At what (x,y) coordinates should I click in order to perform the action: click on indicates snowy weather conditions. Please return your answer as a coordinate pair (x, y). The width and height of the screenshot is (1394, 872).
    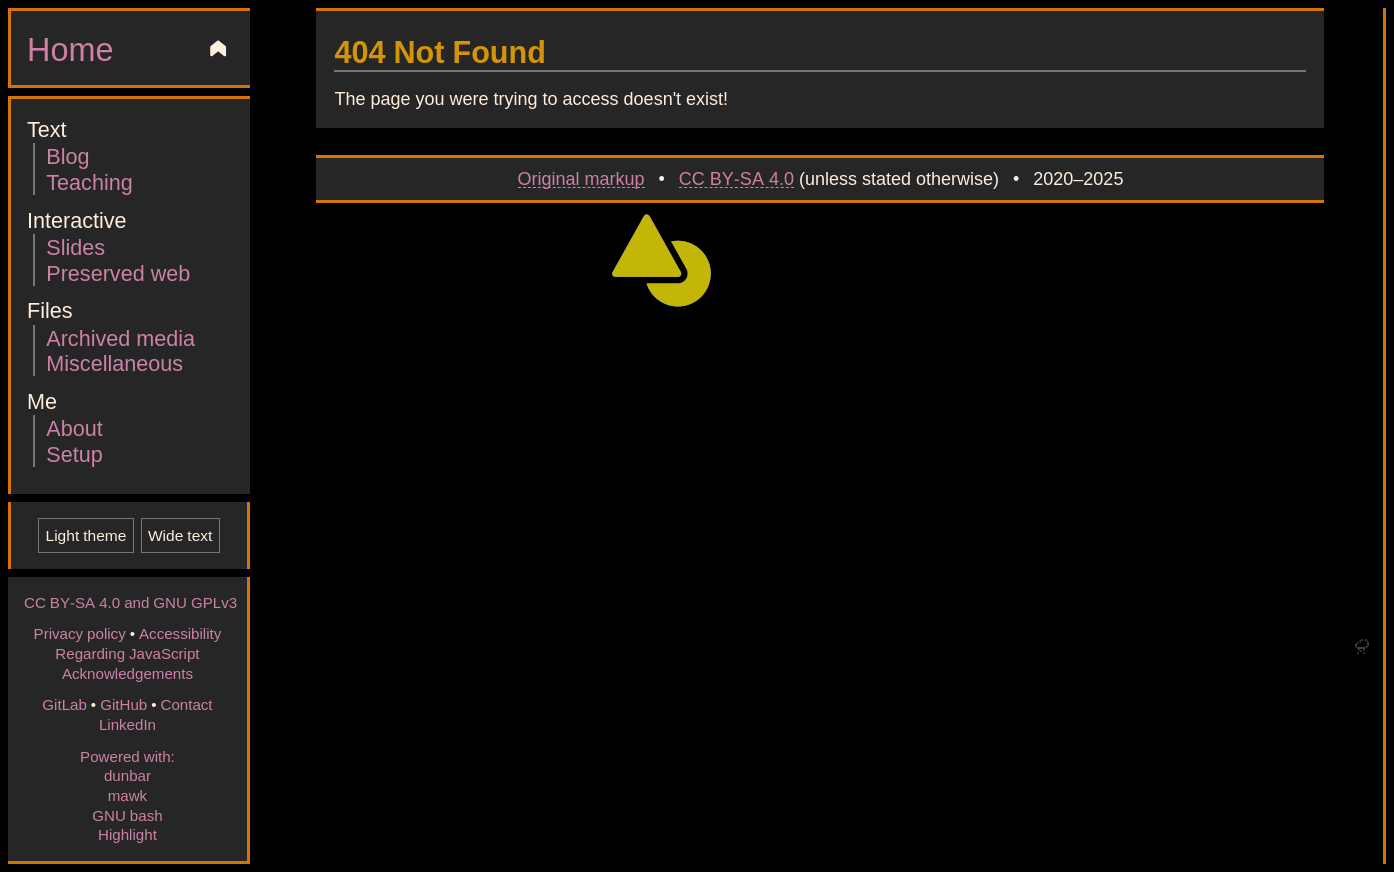
    Looking at the image, I should click on (1362, 646).